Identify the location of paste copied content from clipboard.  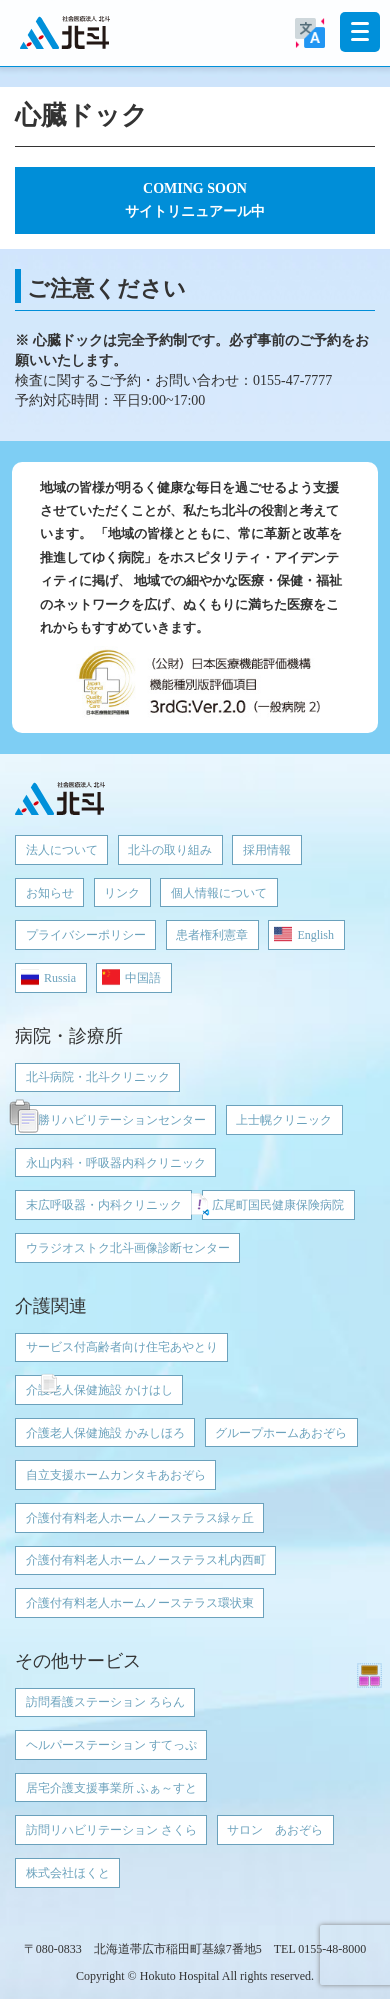
(24, 1116).